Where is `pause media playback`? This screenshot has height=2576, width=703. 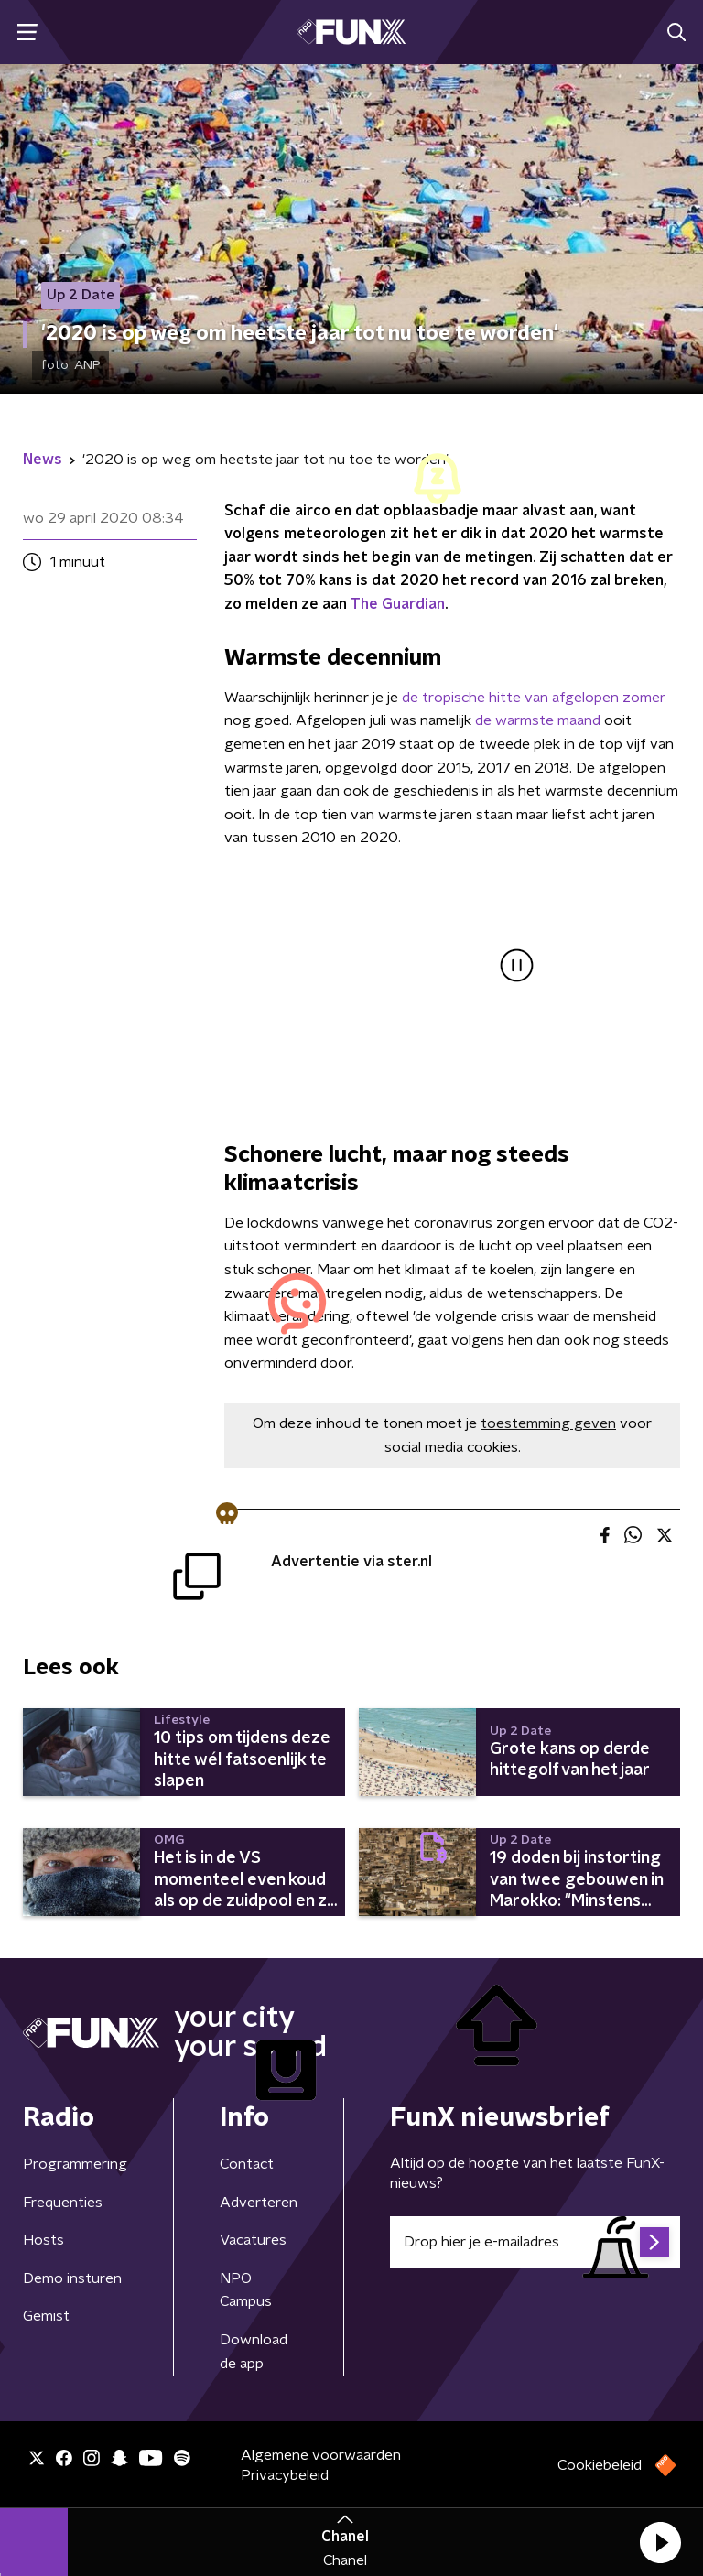 pause media playback is located at coordinates (516, 965).